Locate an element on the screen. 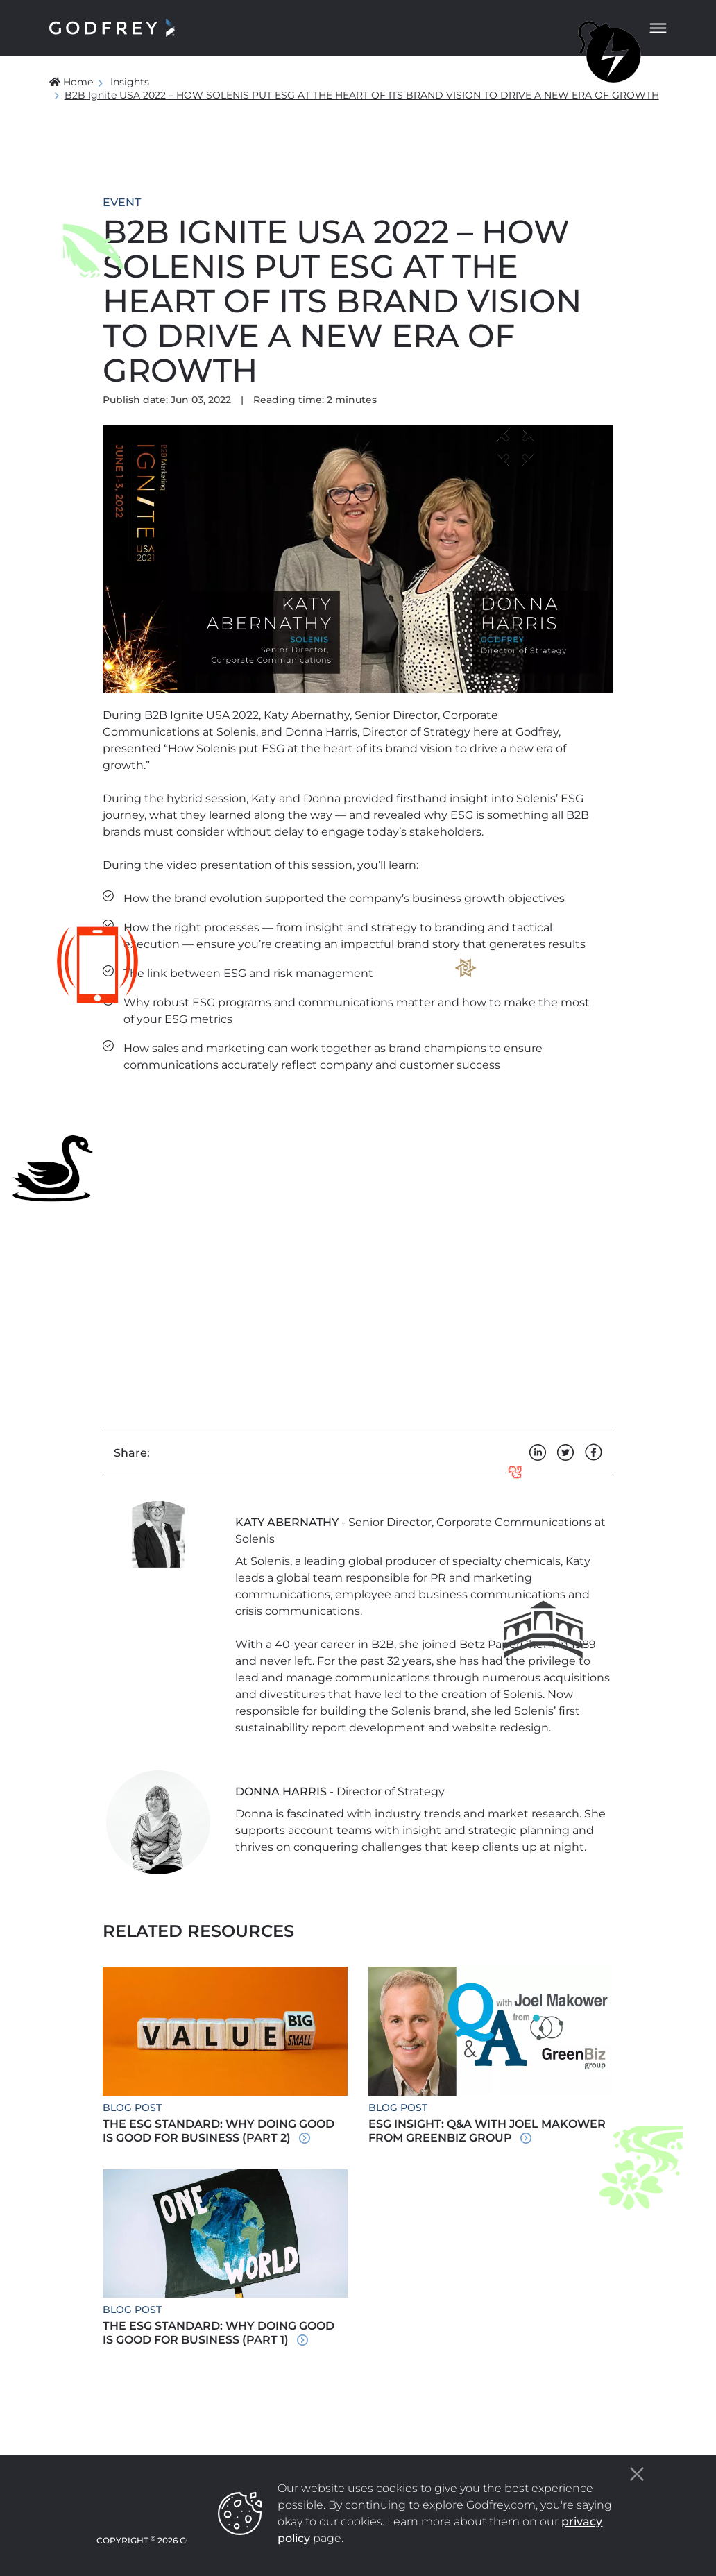 This screenshot has height=2576, width=716. expand content to fullscreen is located at coordinates (515, 448).